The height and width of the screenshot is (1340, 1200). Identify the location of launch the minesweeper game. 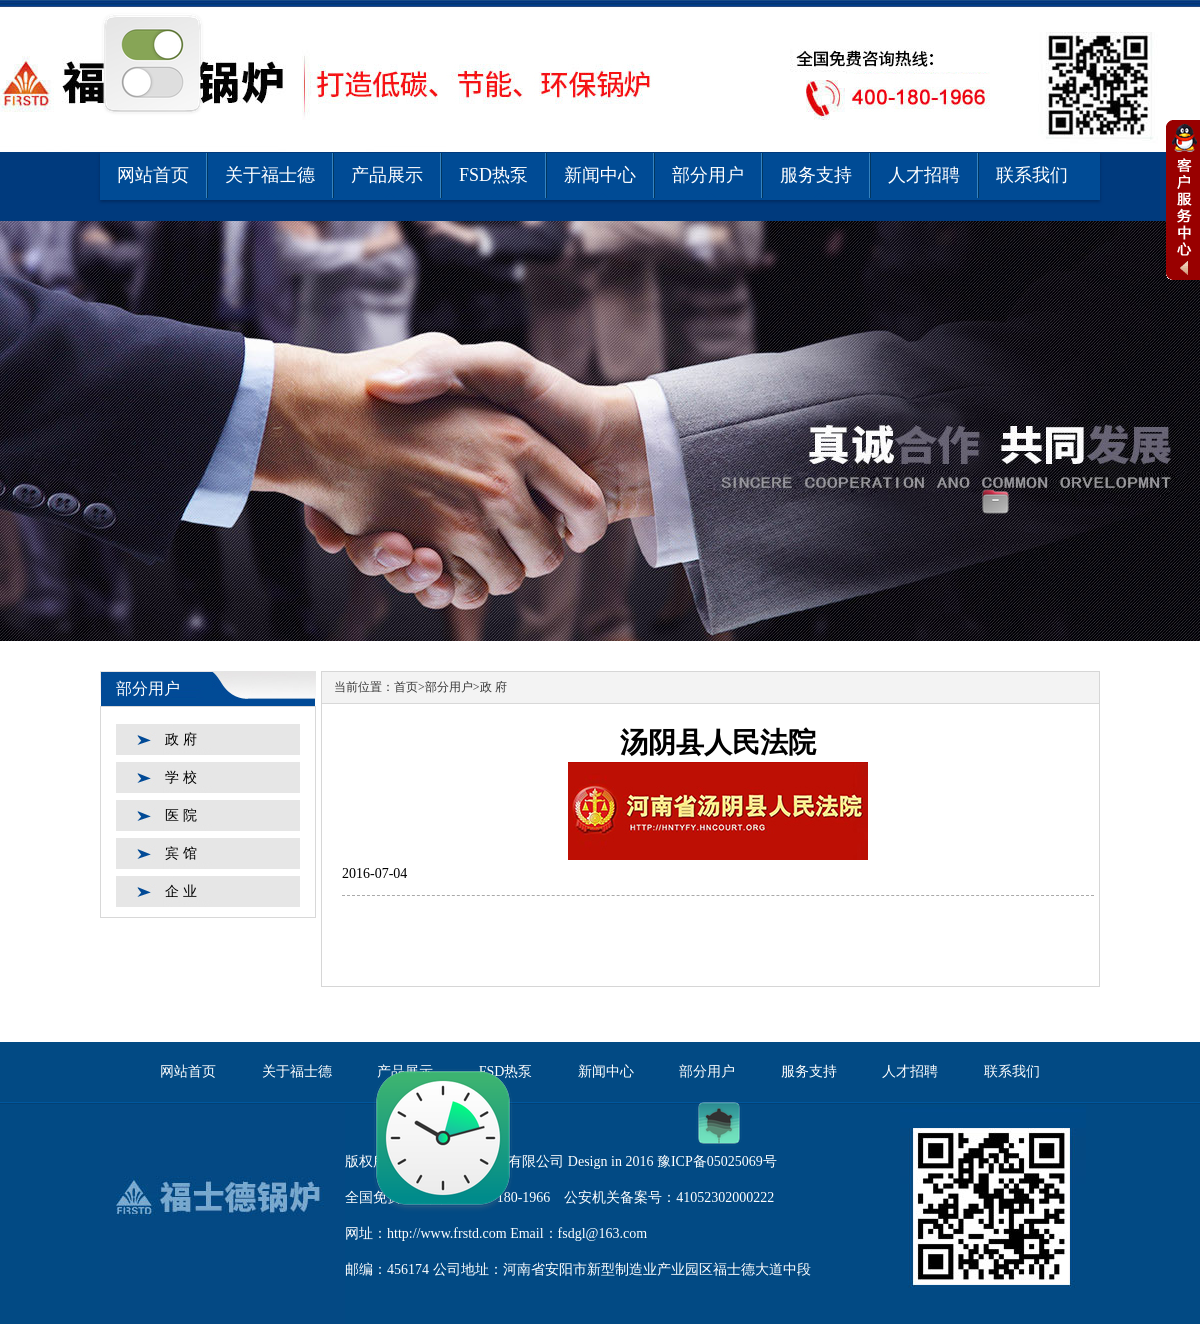
(719, 1123).